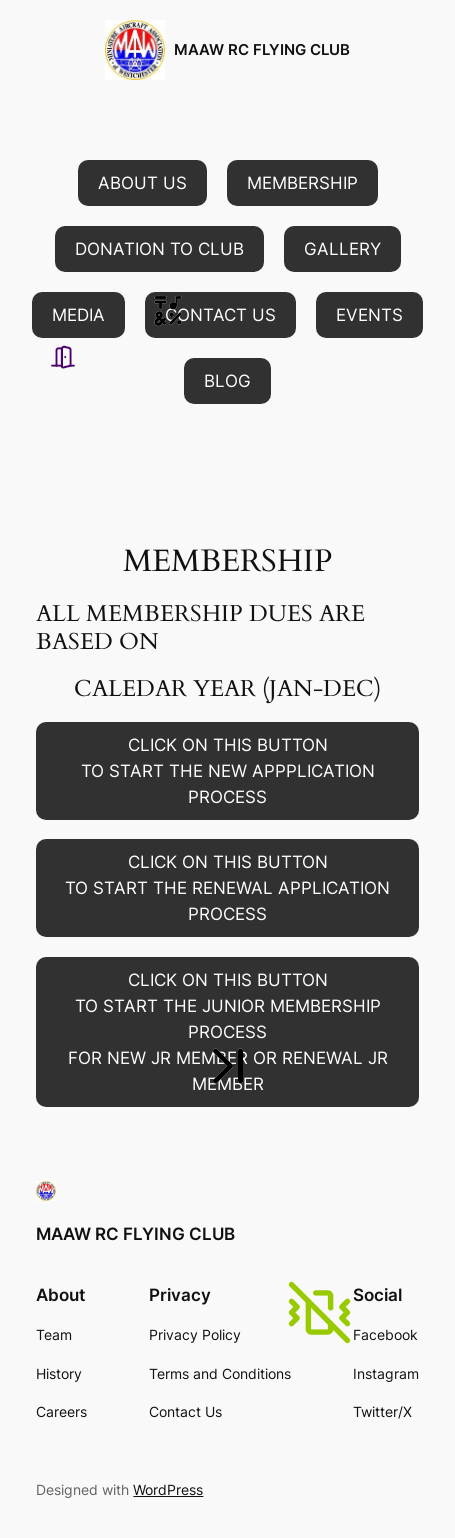  Describe the element at coordinates (168, 311) in the screenshot. I see `access special characters and symbols keyboard` at that location.